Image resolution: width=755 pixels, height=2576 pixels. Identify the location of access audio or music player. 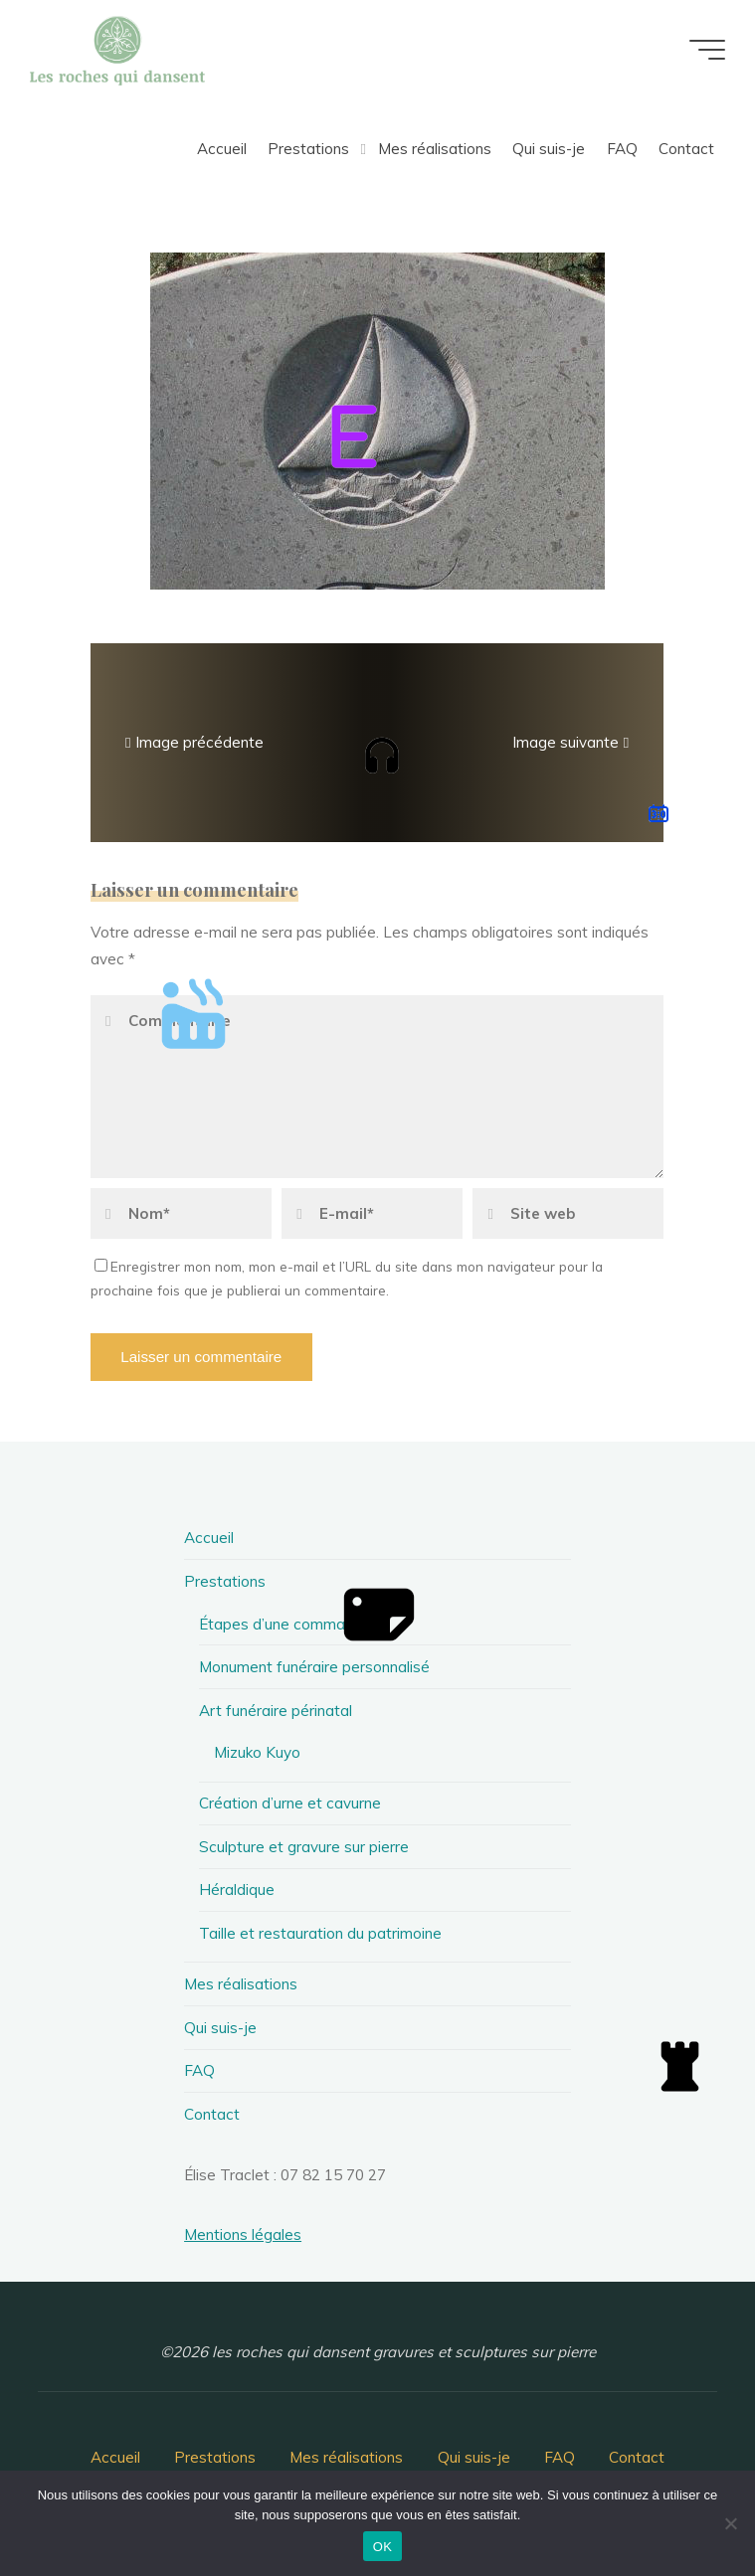
(382, 757).